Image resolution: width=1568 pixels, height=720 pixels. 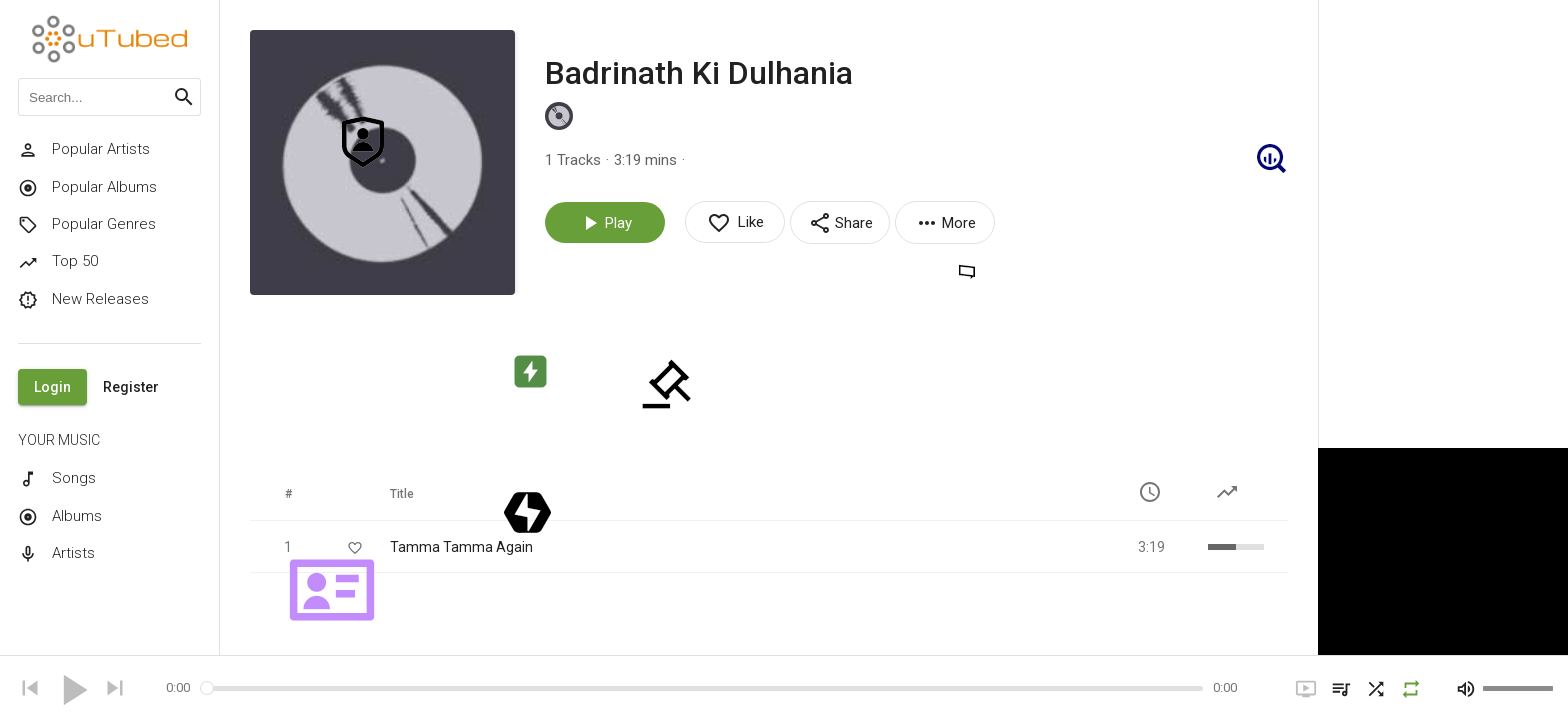 I want to click on access AED or defibrillator location information, so click(x=530, y=371).